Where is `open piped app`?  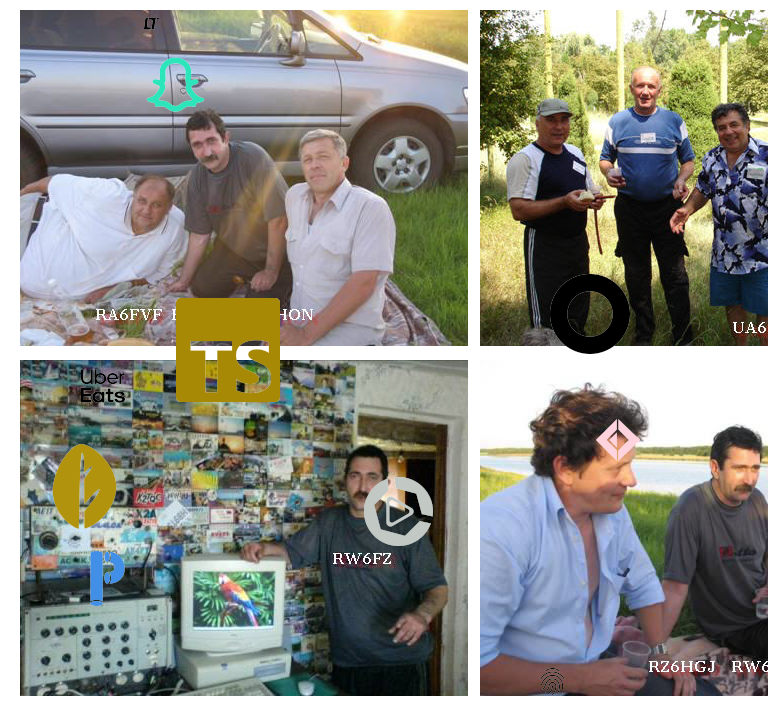 open piped app is located at coordinates (107, 578).